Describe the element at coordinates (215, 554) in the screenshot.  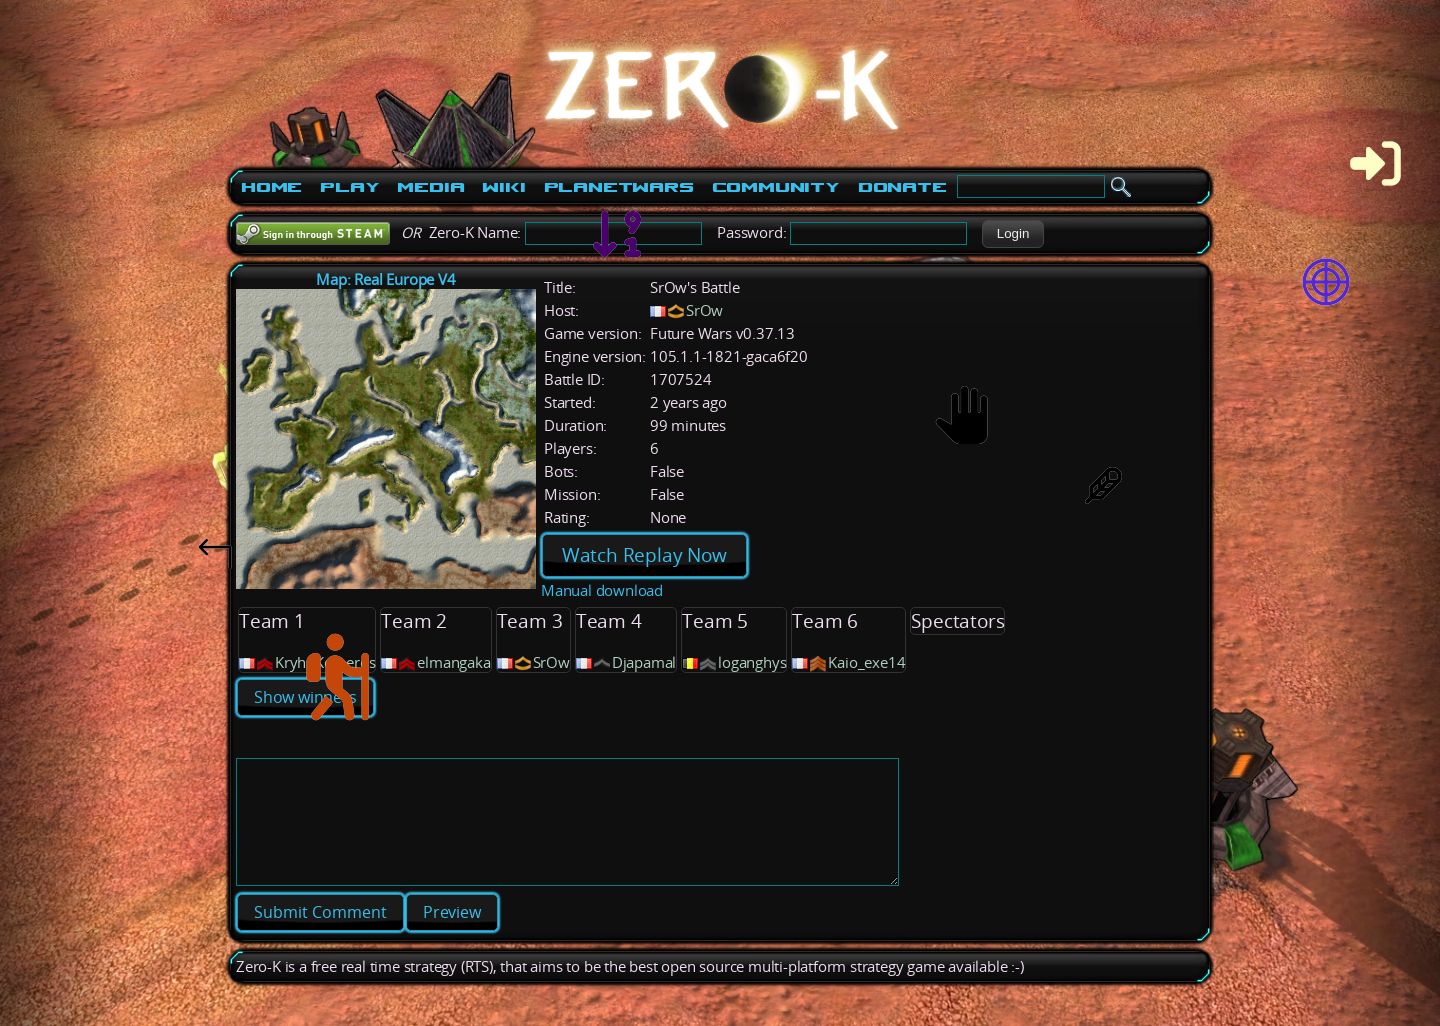
I see `go back to previous screen or step` at that location.